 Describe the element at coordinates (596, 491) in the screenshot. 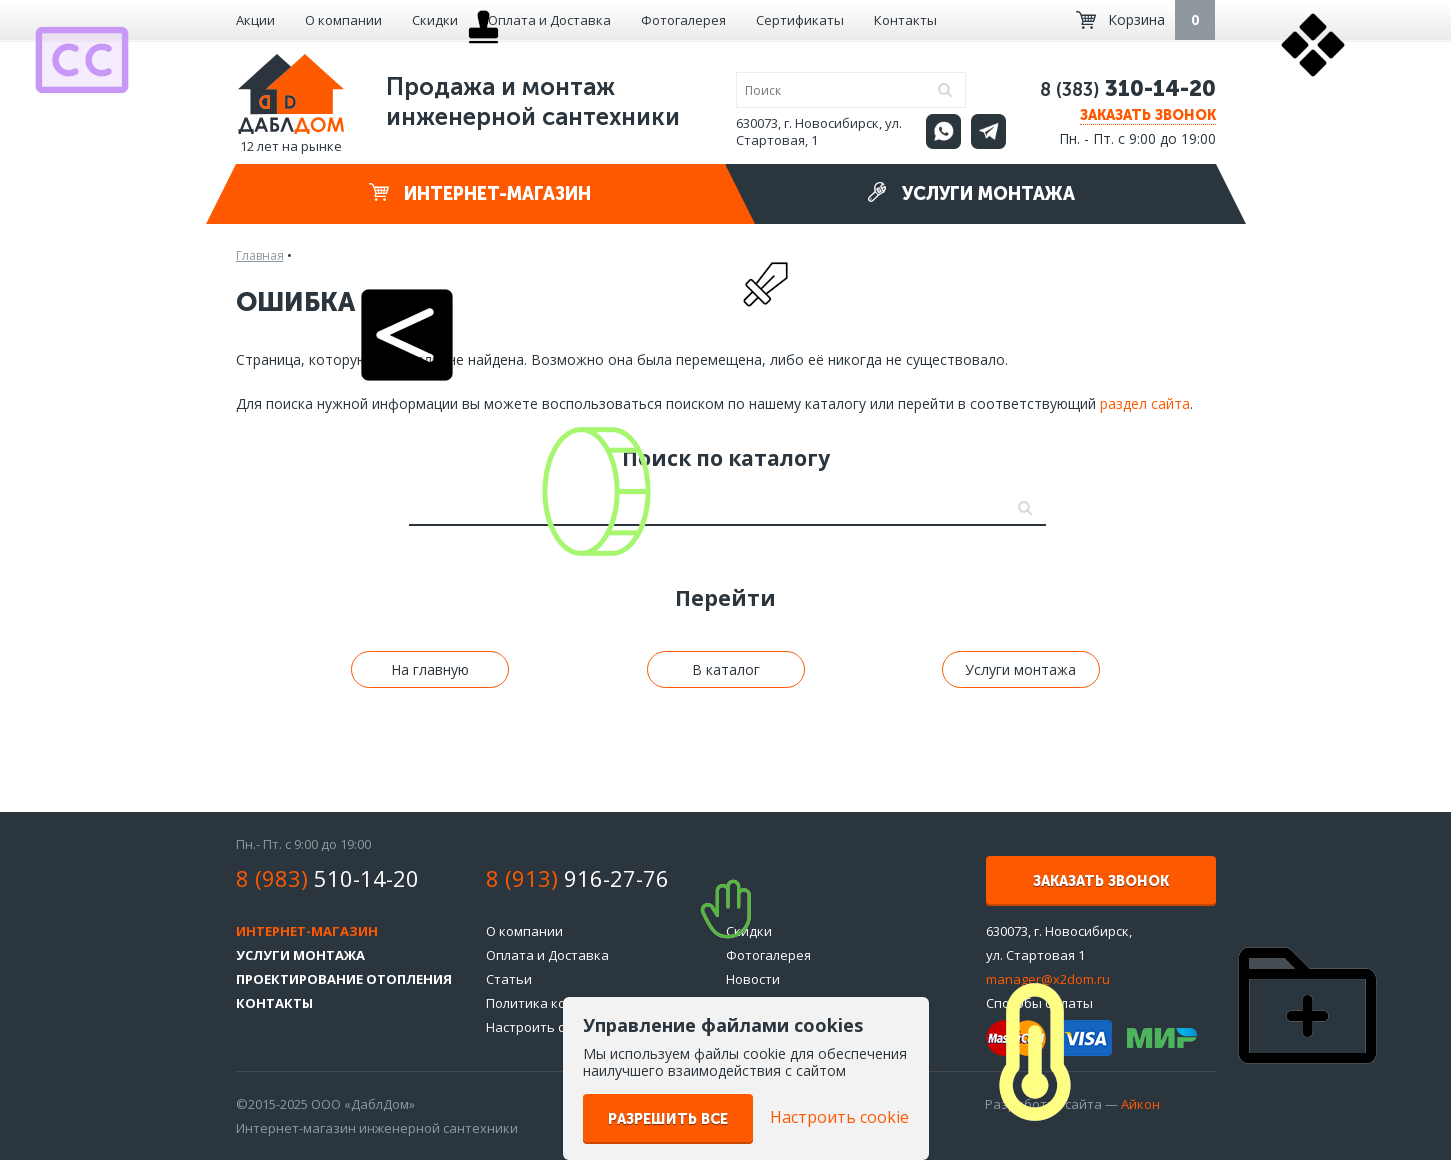

I see `view coin or currency balance` at that location.